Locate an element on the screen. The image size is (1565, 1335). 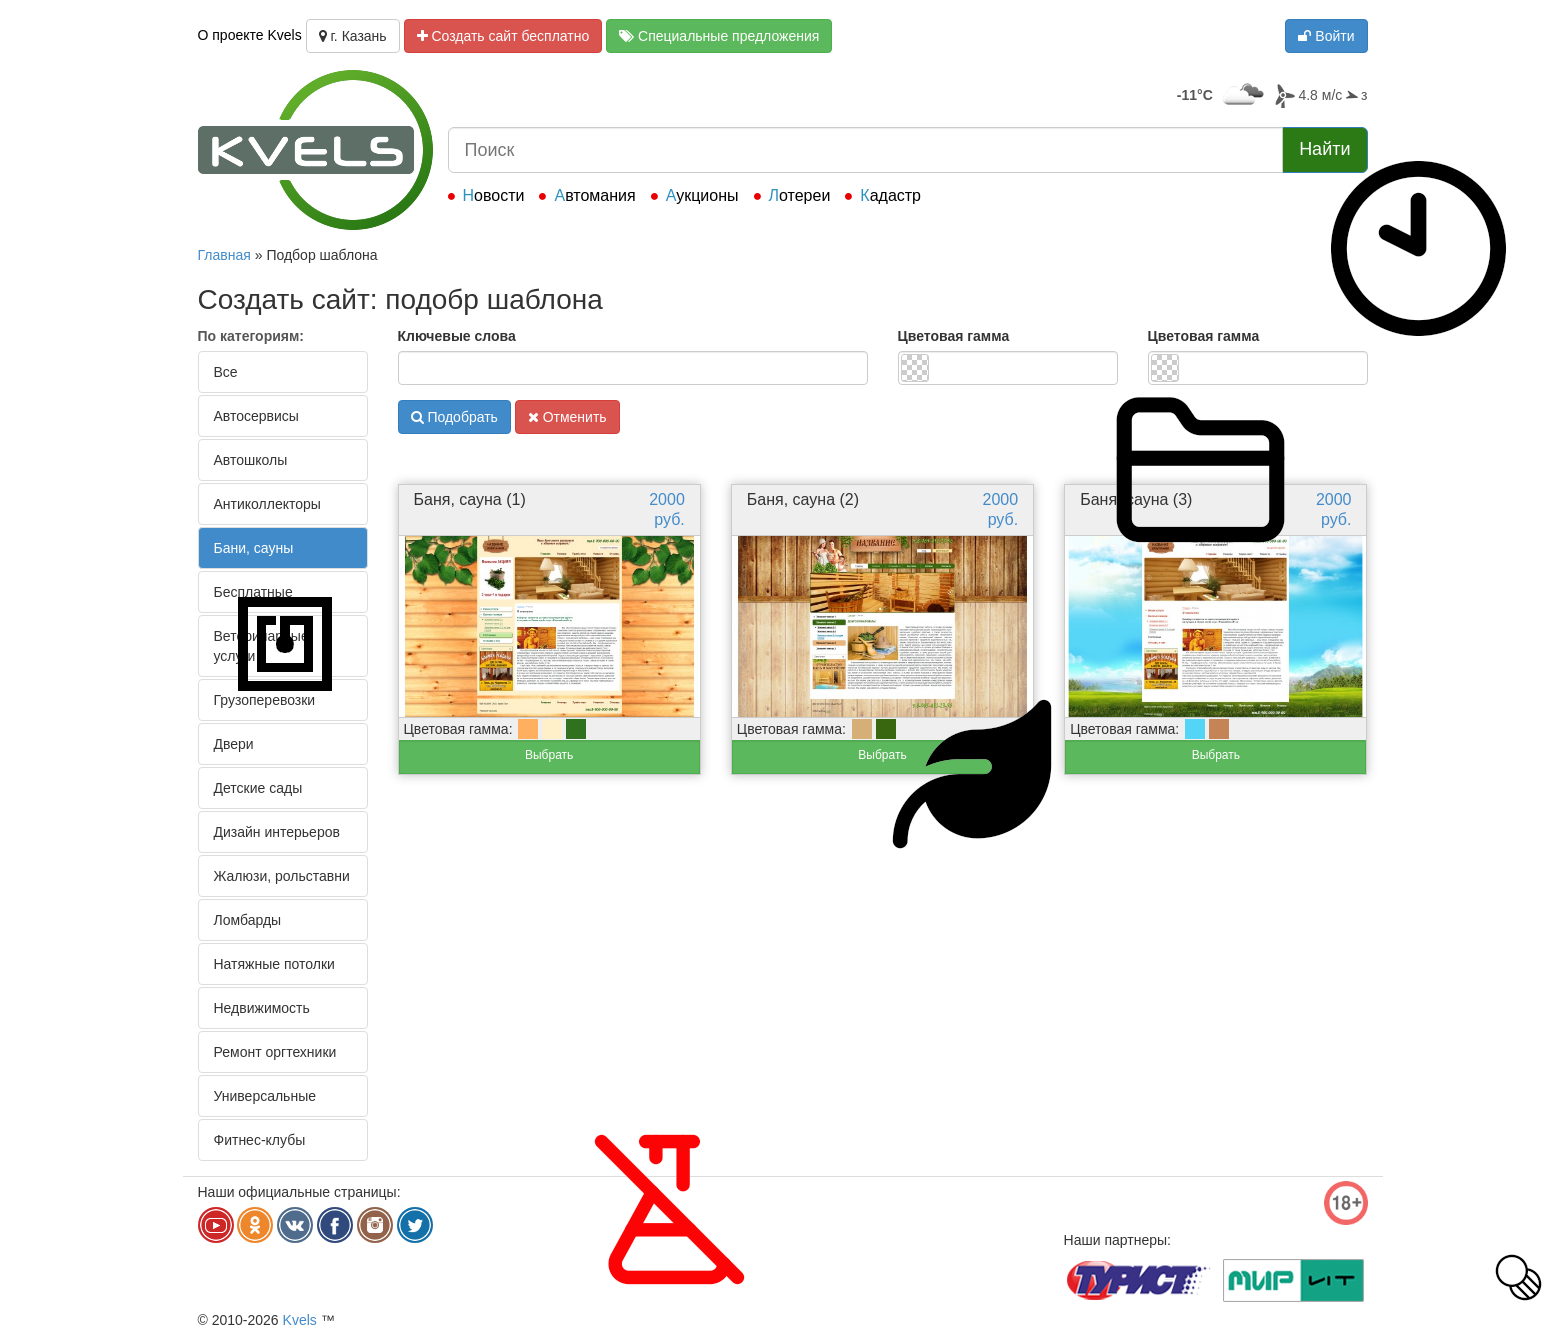
indicates eco-friendly or sustainable option is located at coordinates (972, 779).